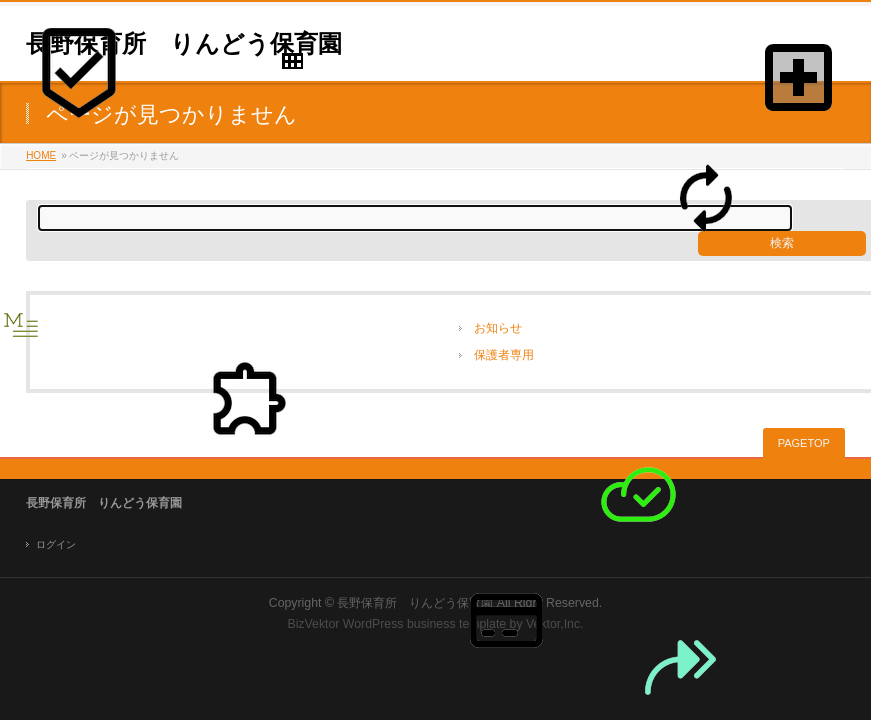  I want to click on forward or share content to multiple recipients, so click(680, 667).